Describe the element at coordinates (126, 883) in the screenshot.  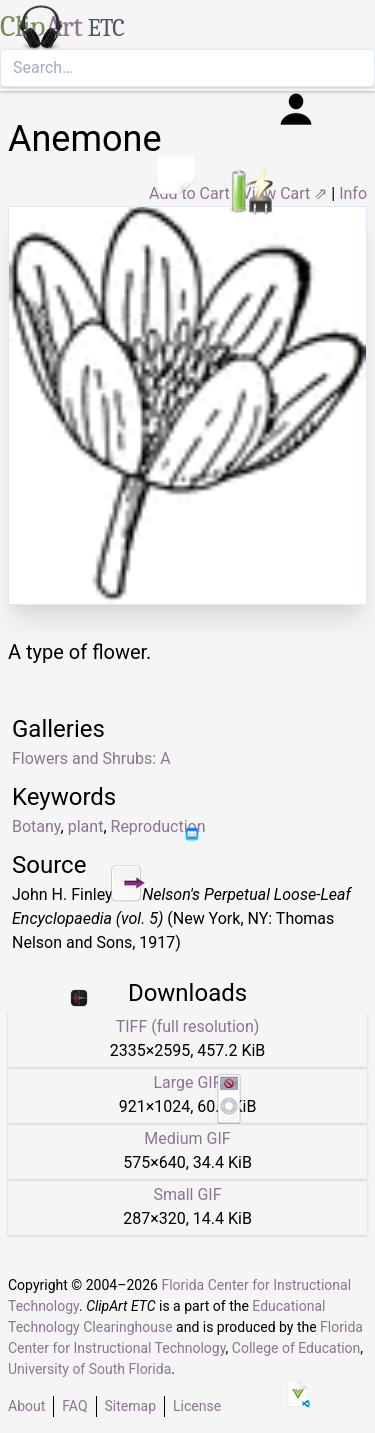
I see `export document to another location or format` at that location.